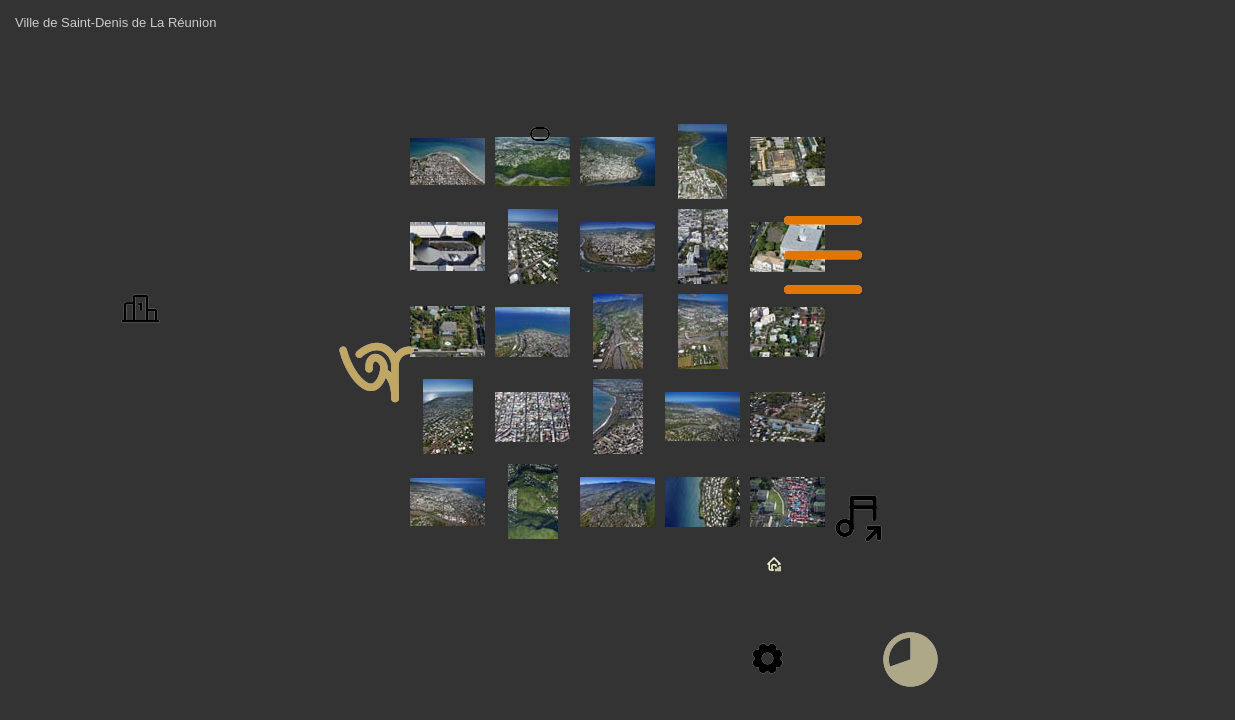  What do you see at coordinates (540, 134) in the screenshot?
I see `medication or pill tracker` at bounding box center [540, 134].